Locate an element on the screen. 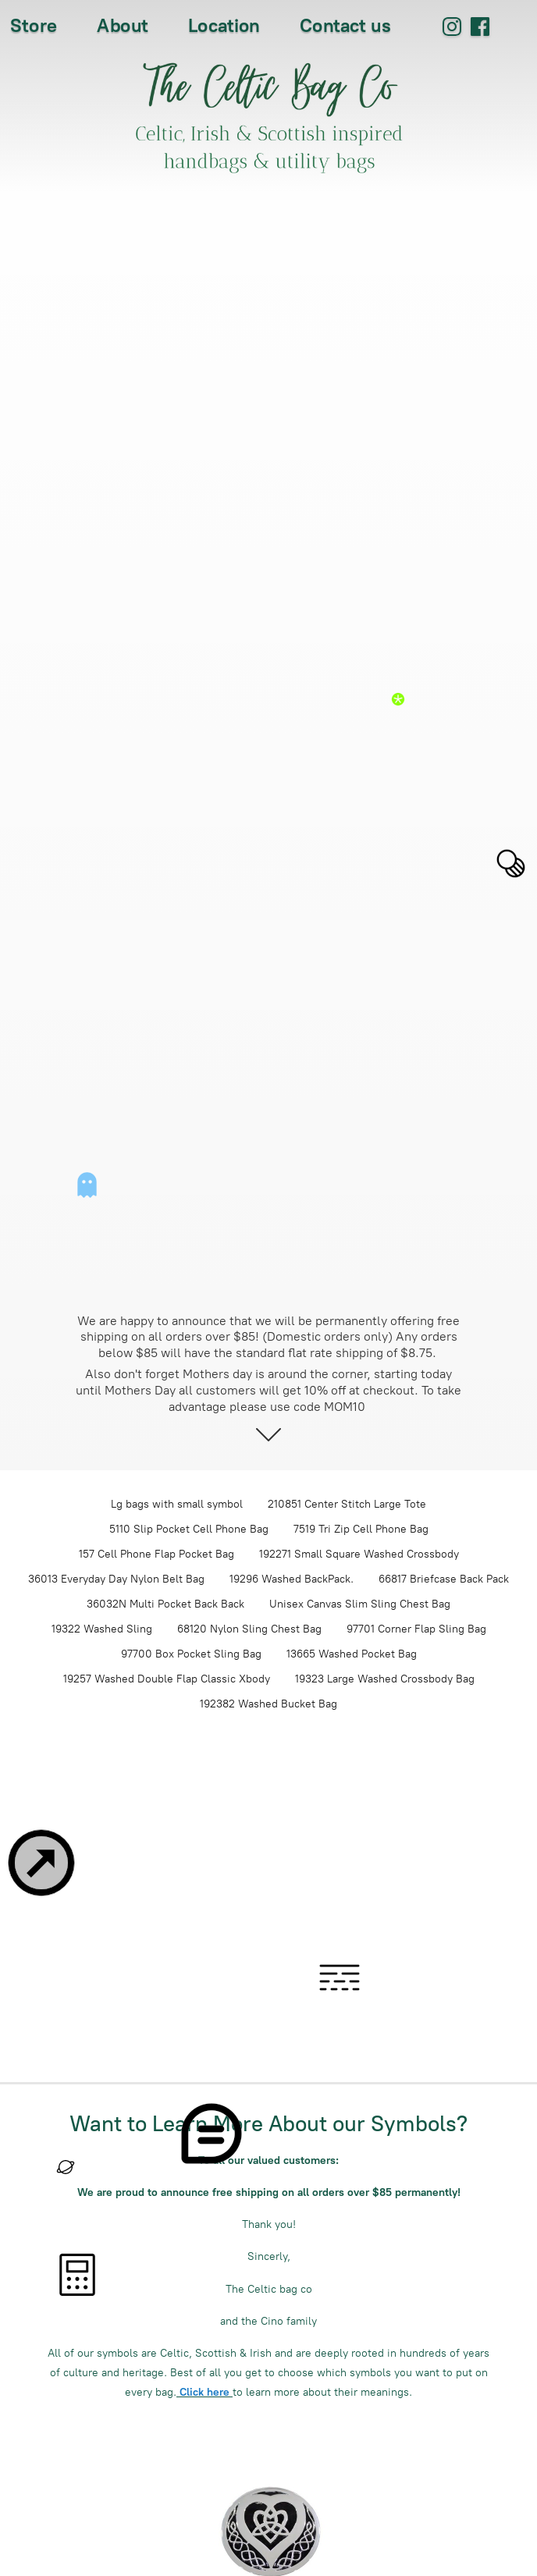 Image resolution: width=537 pixels, height=2576 pixels. toggle ghost mode or invisible status is located at coordinates (87, 1185).